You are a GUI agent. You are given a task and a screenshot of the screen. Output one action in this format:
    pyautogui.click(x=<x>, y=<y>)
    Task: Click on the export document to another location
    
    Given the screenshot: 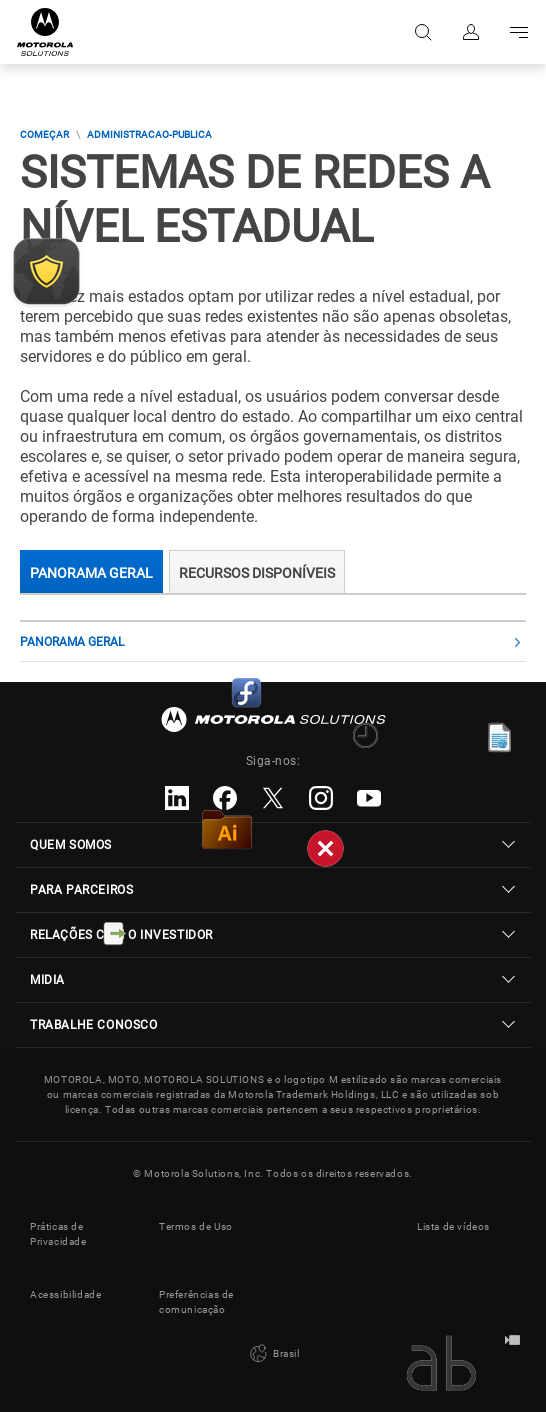 What is the action you would take?
    pyautogui.click(x=113, y=933)
    